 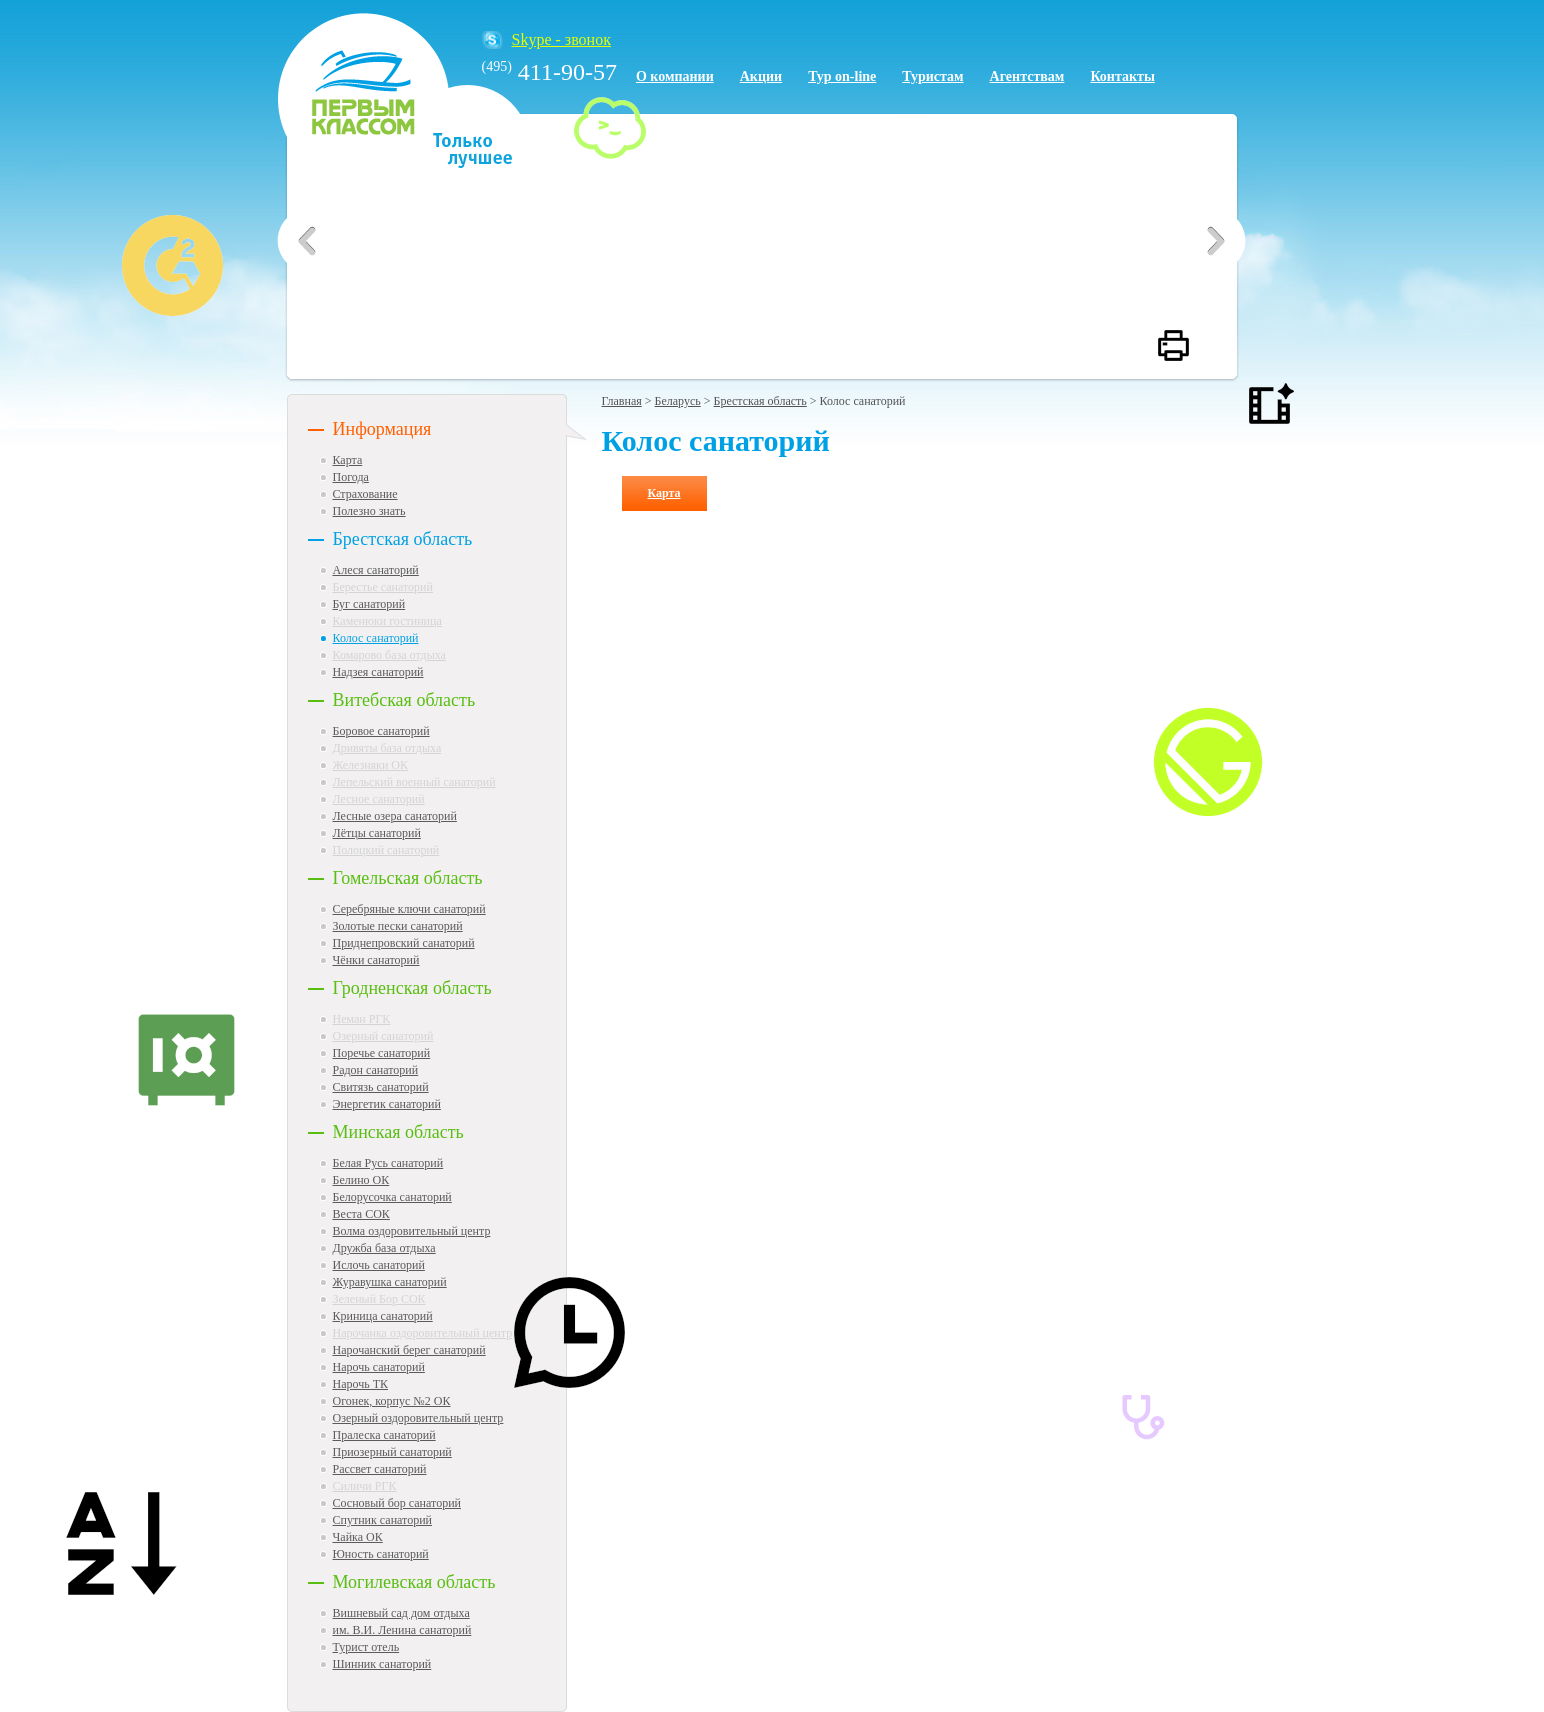 I want to click on sort items alphabetically from A to Z, so click(x=119, y=1543).